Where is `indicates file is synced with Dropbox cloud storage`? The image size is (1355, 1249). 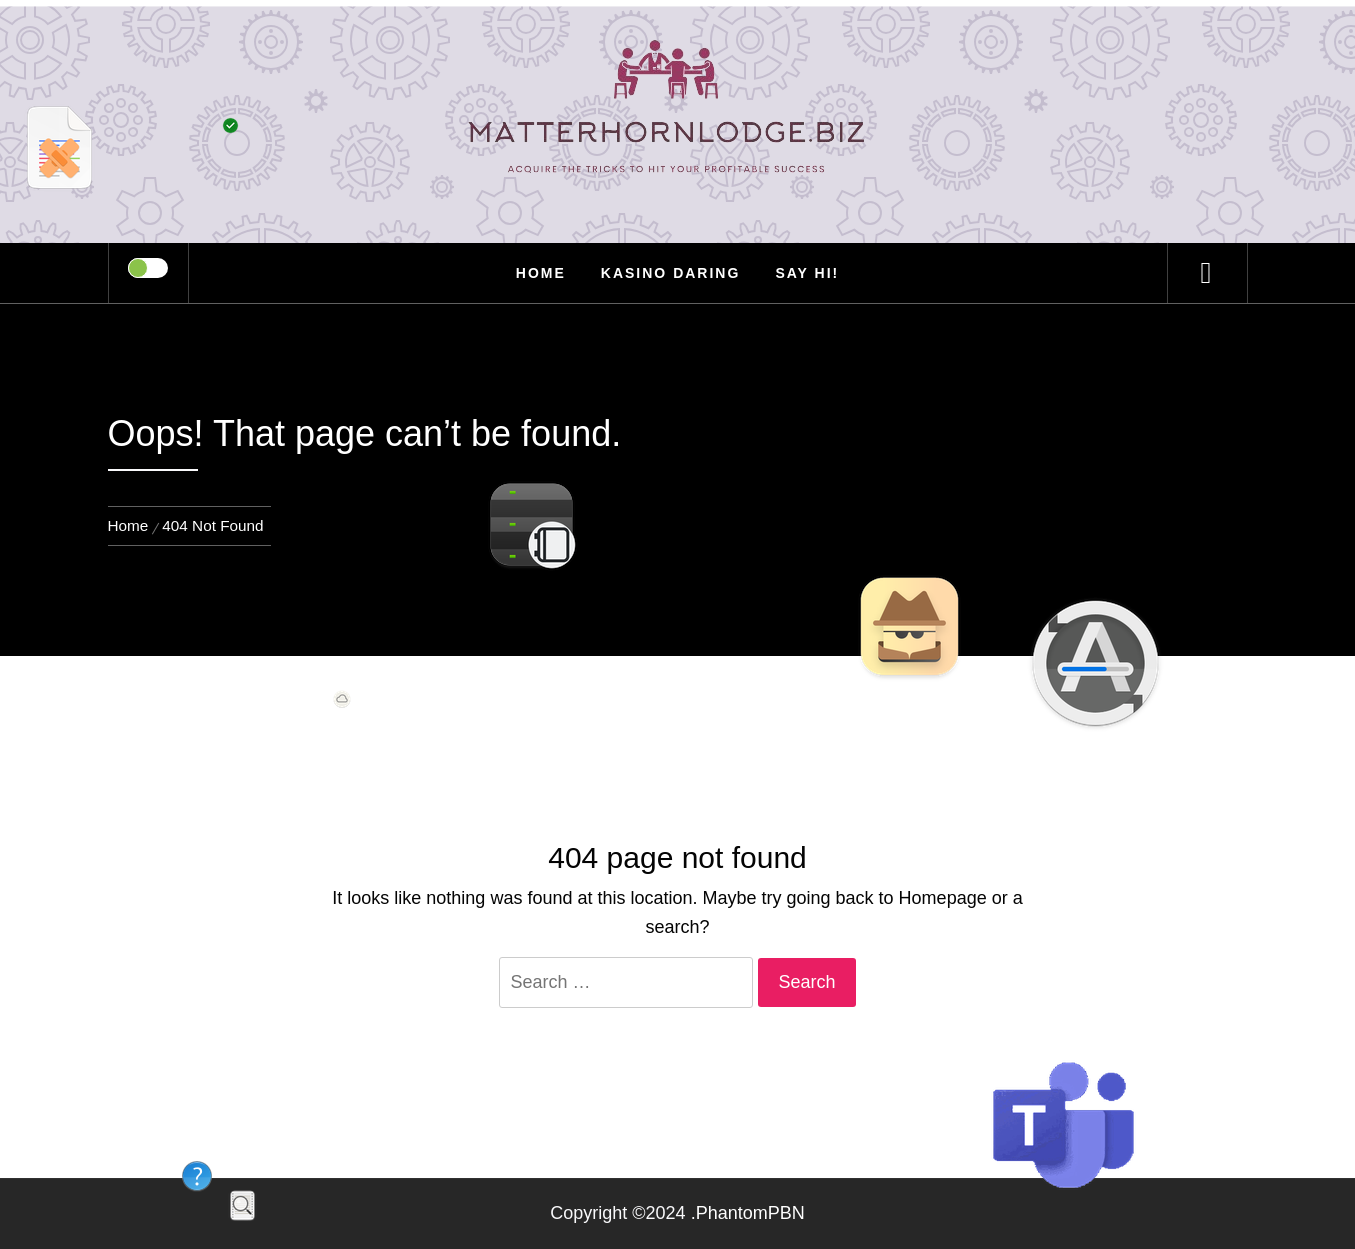 indicates file is synced with Dropbox cloud storage is located at coordinates (342, 699).